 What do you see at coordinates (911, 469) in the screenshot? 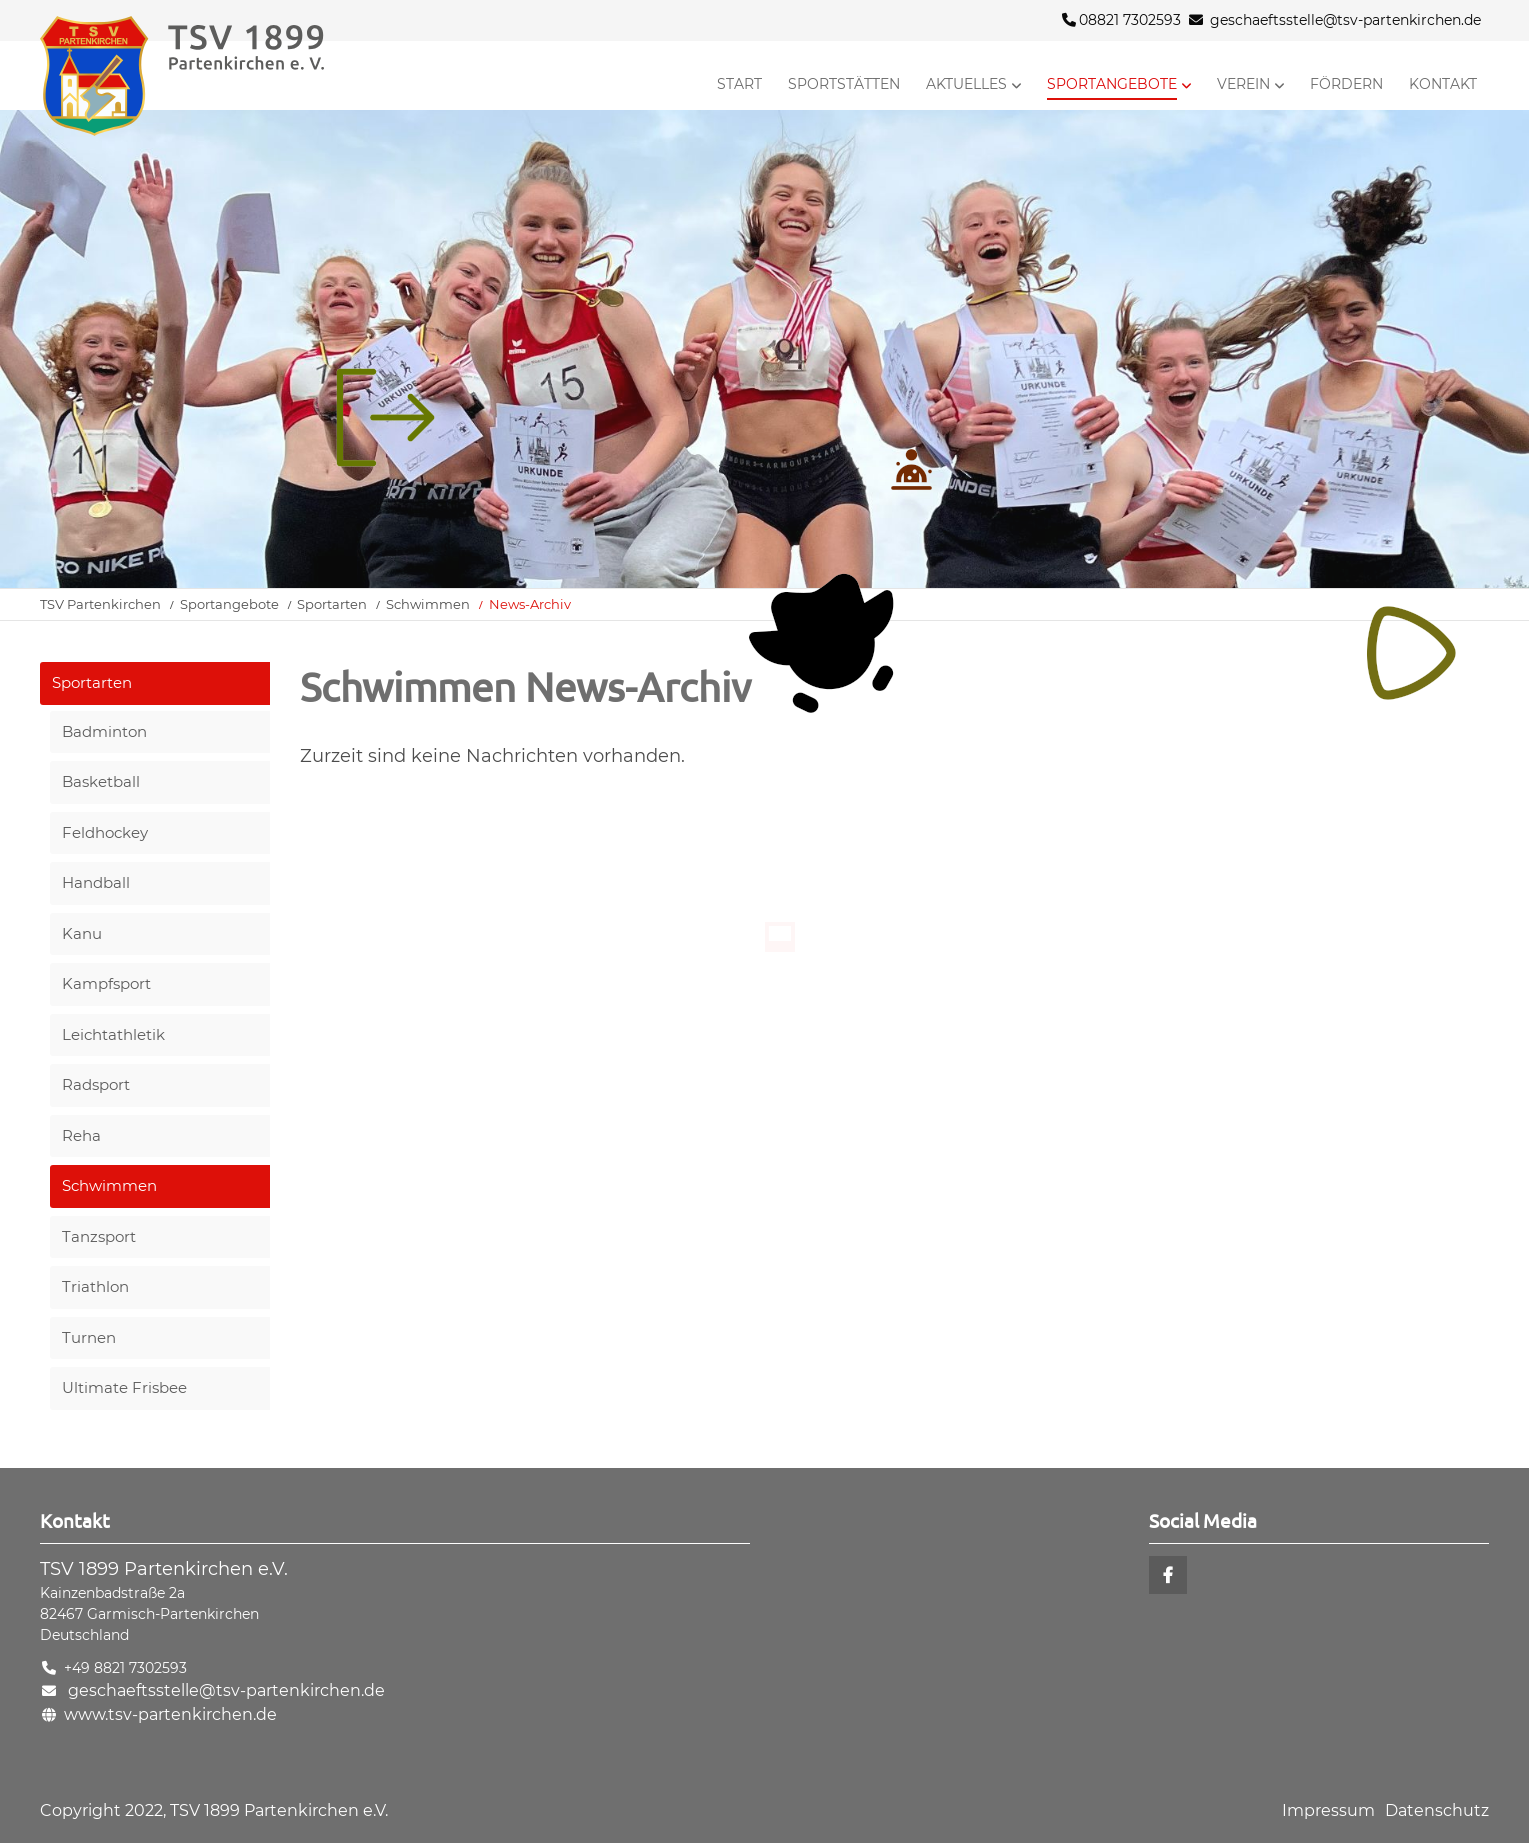
I see `view audience or attendee list` at bounding box center [911, 469].